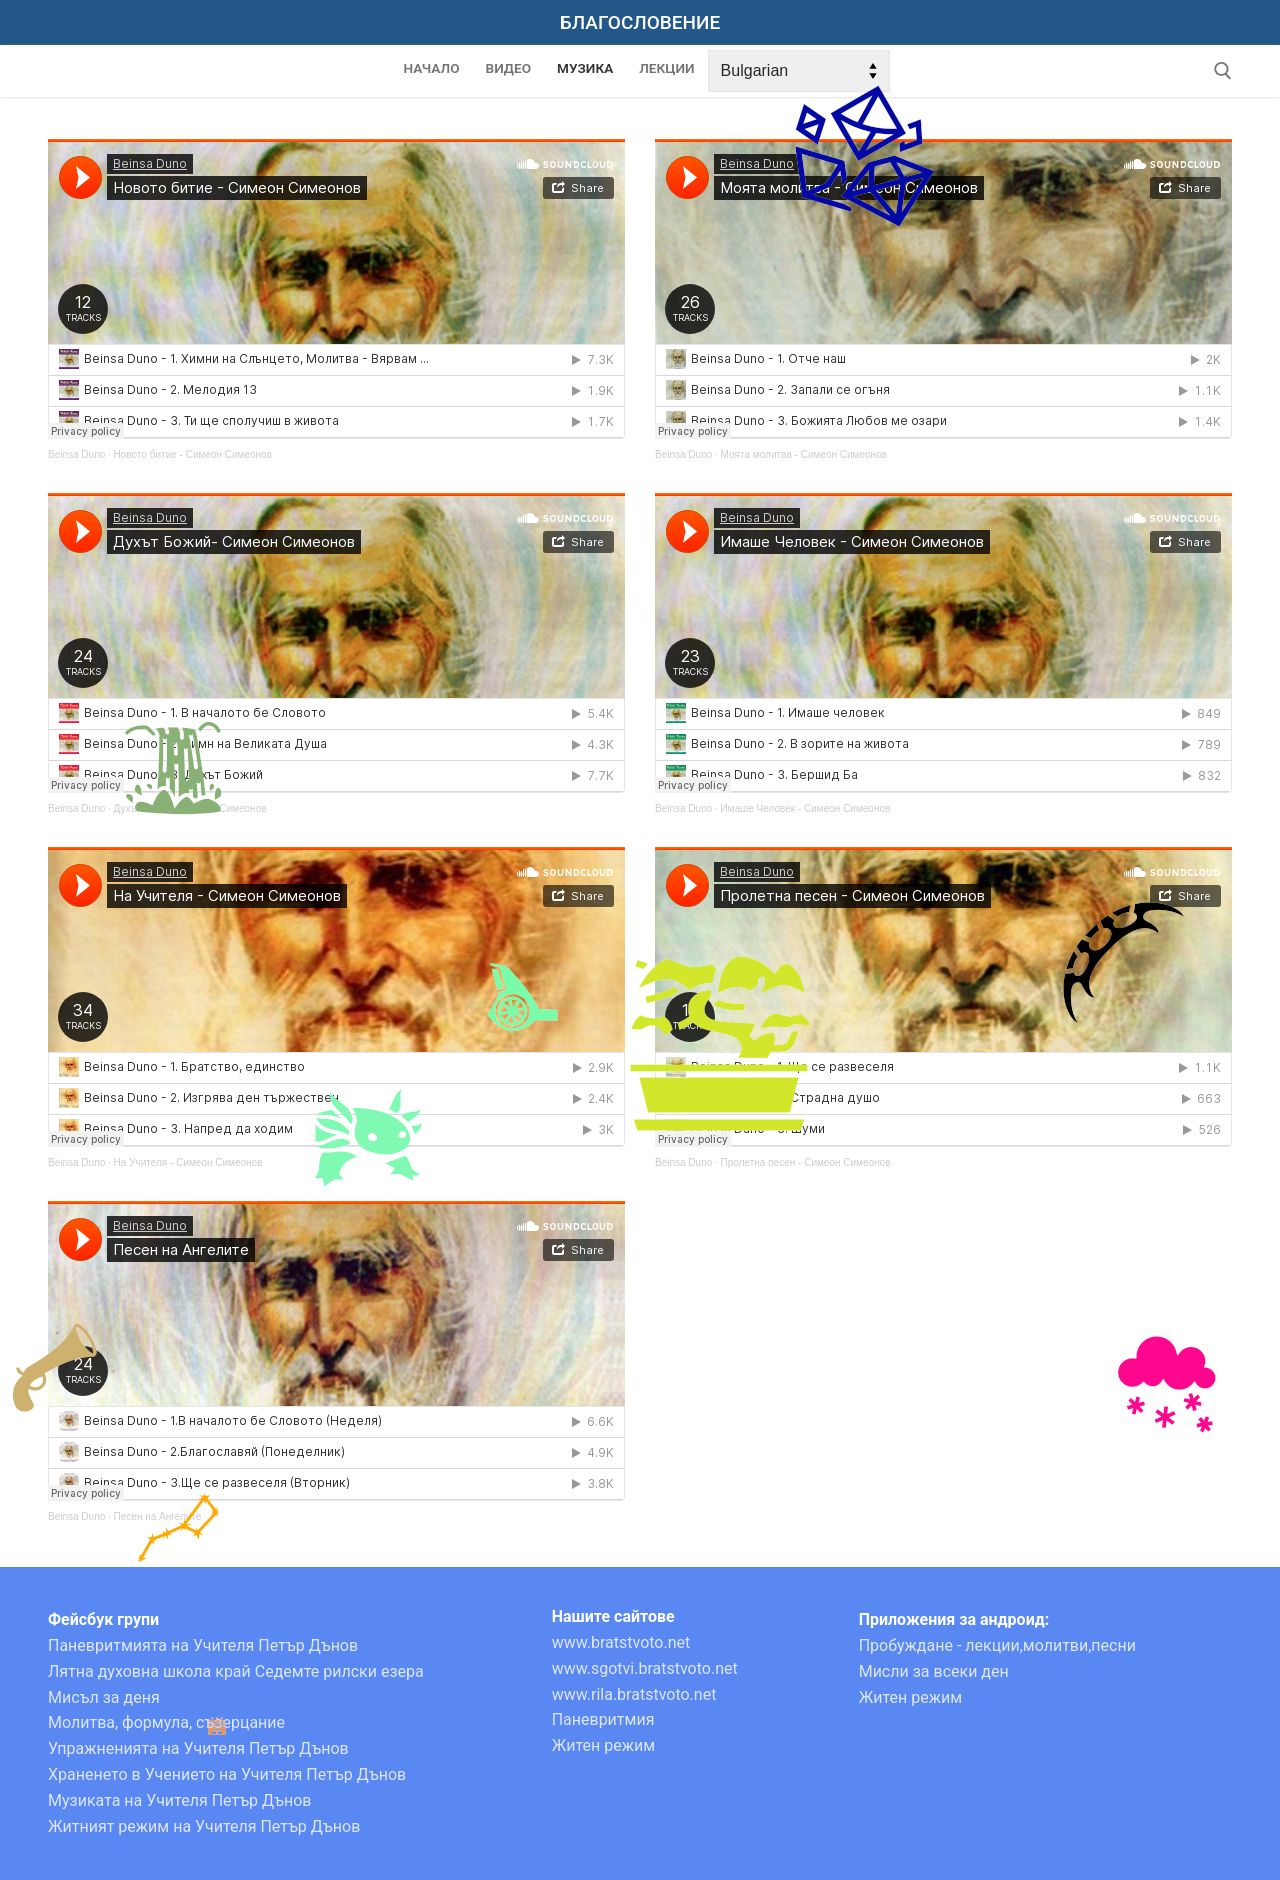 This screenshot has width=1280, height=1880. Describe the element at coordinates (522, 997) in the screenshot. I see `helicopter tail rotor component in a game interface` at that location.